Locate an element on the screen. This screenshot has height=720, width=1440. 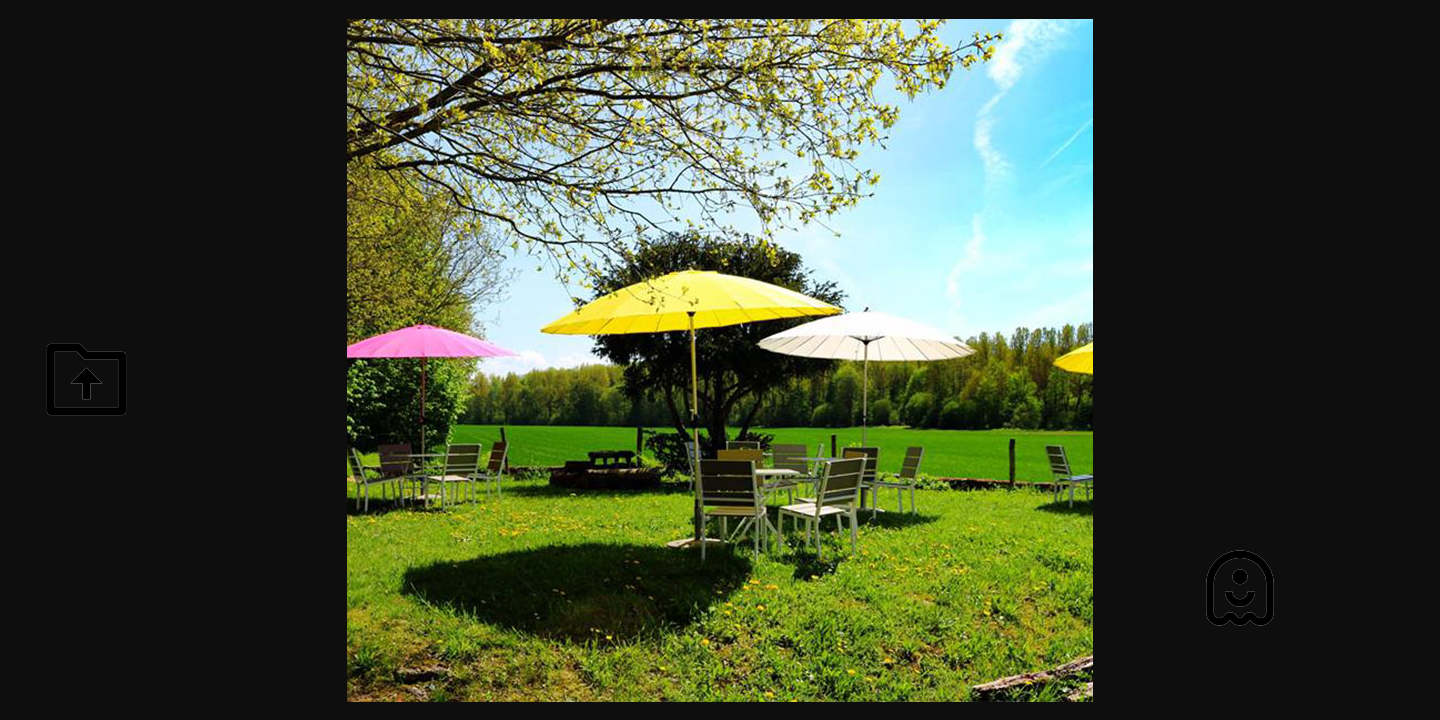
fun ghost avatar or profile icon is located at coordinates (1240, 588).